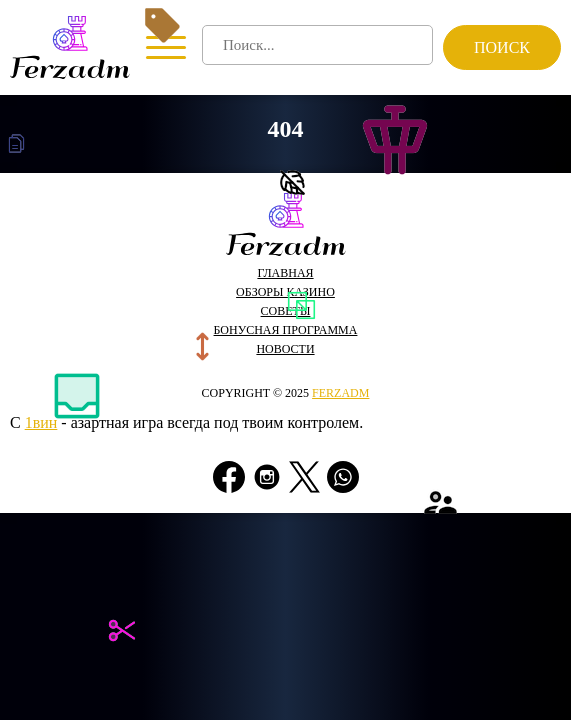  What do you see at coordinates (202, 346) in the screenshot?
I see `adjust vertical position or order` at bounding box center [202, 346].